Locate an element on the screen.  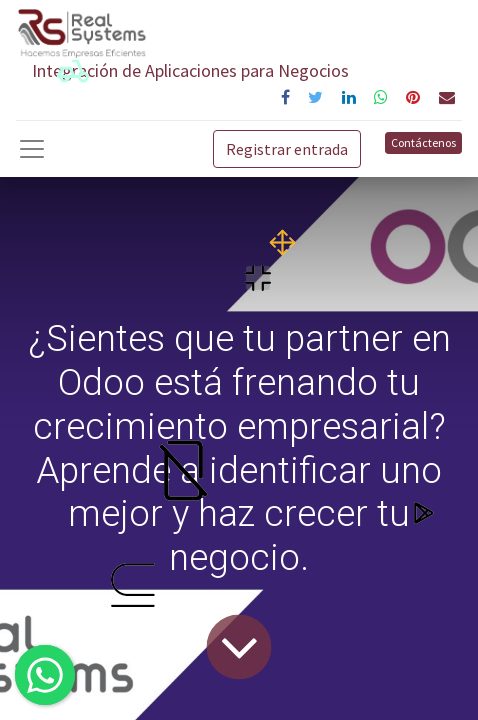
open google play store is located at coordinates (422, 513).